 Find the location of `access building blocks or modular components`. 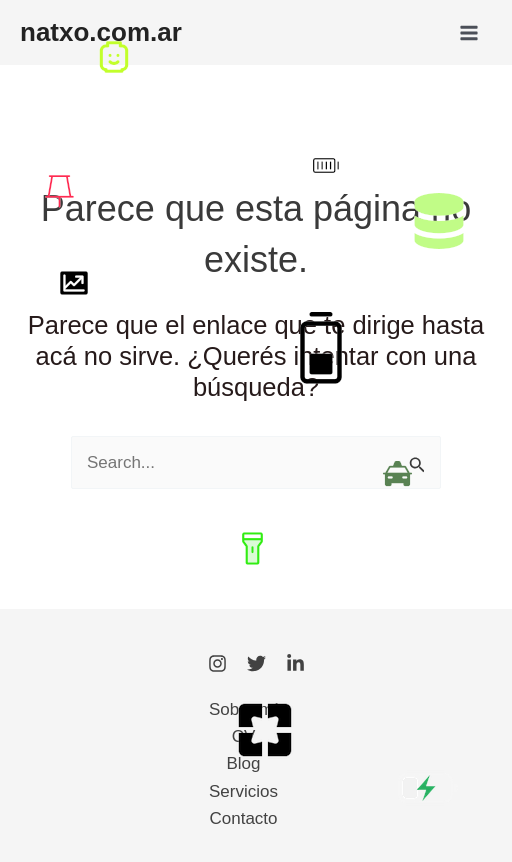

access building blocks or modular components is located at coordinates (114, 57).